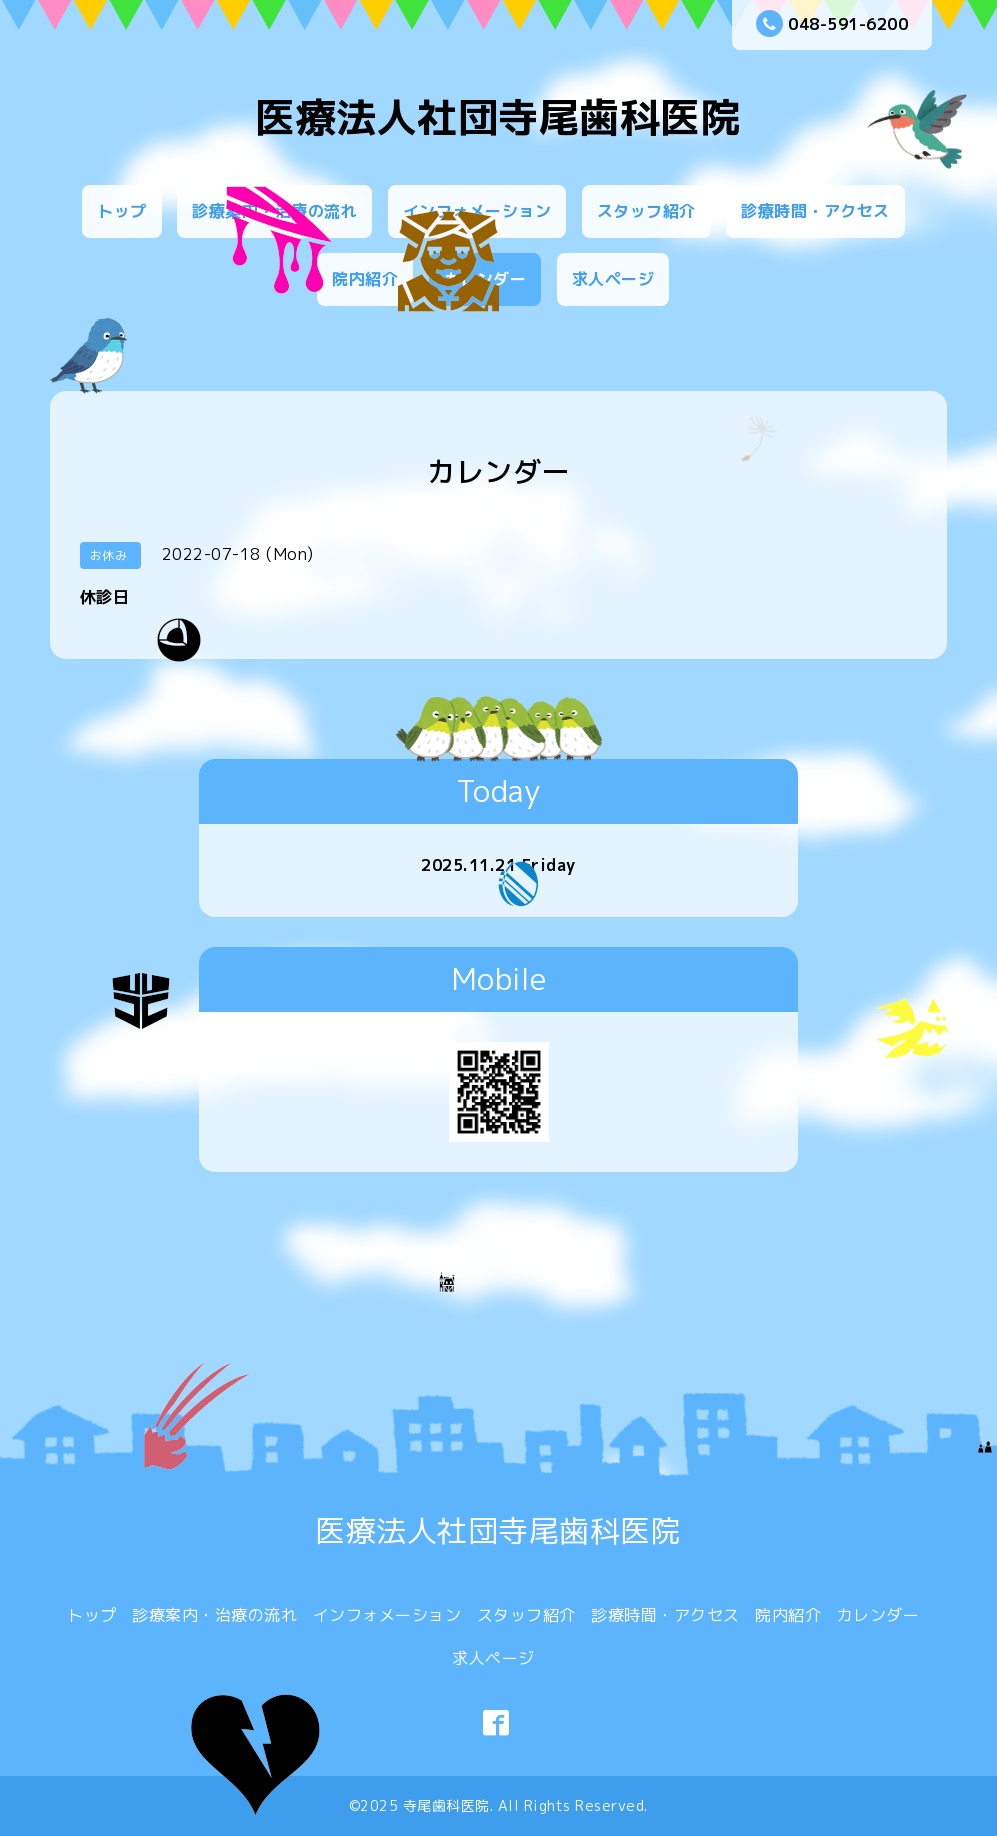  What do you see at coordinates (279, 239) in the screenshot?
I see `indicates a critical hit or bleeding effect` at bounding box center [279, 239].